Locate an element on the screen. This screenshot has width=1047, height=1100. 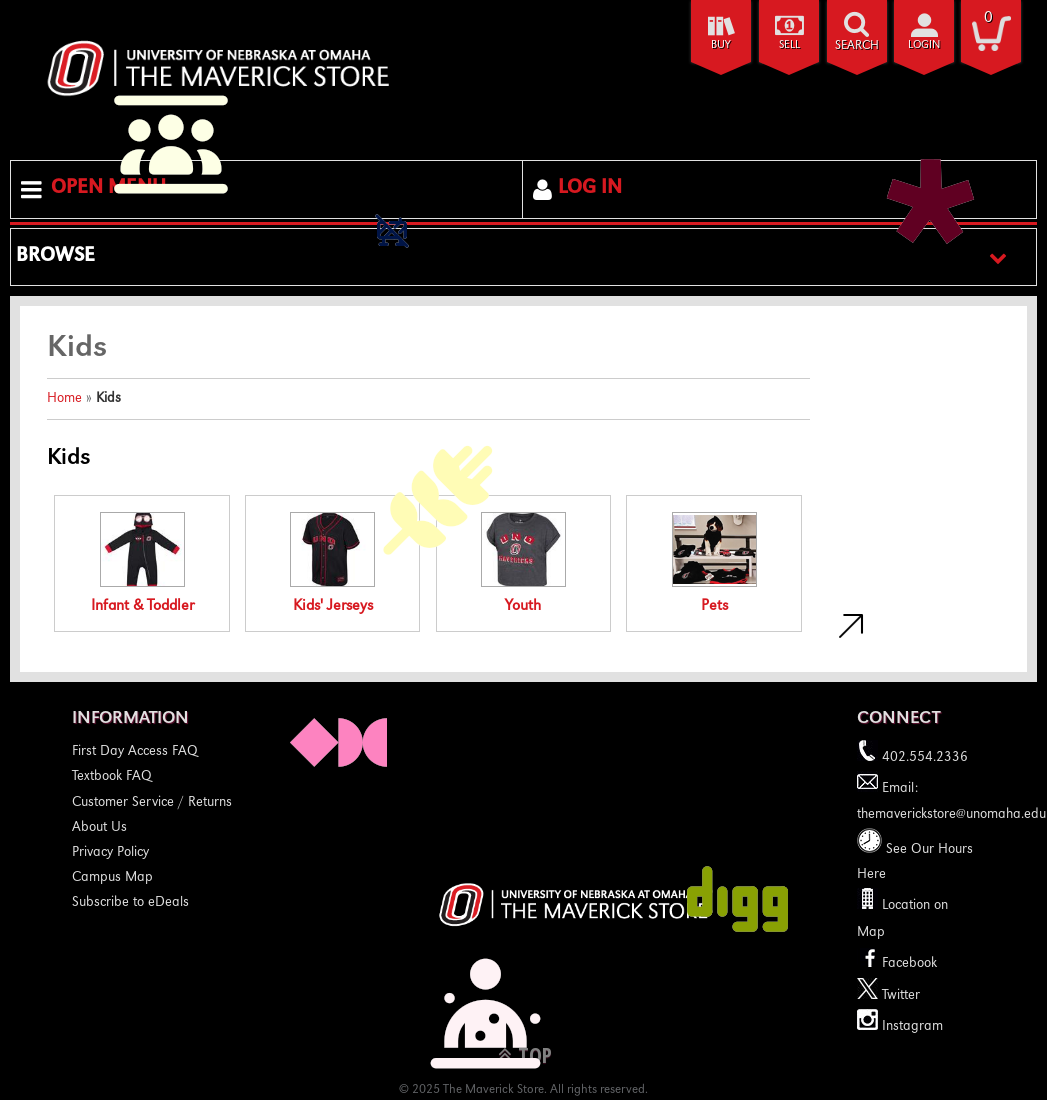
view medical diagnoses or health records is located at coordinates (485, 1013).